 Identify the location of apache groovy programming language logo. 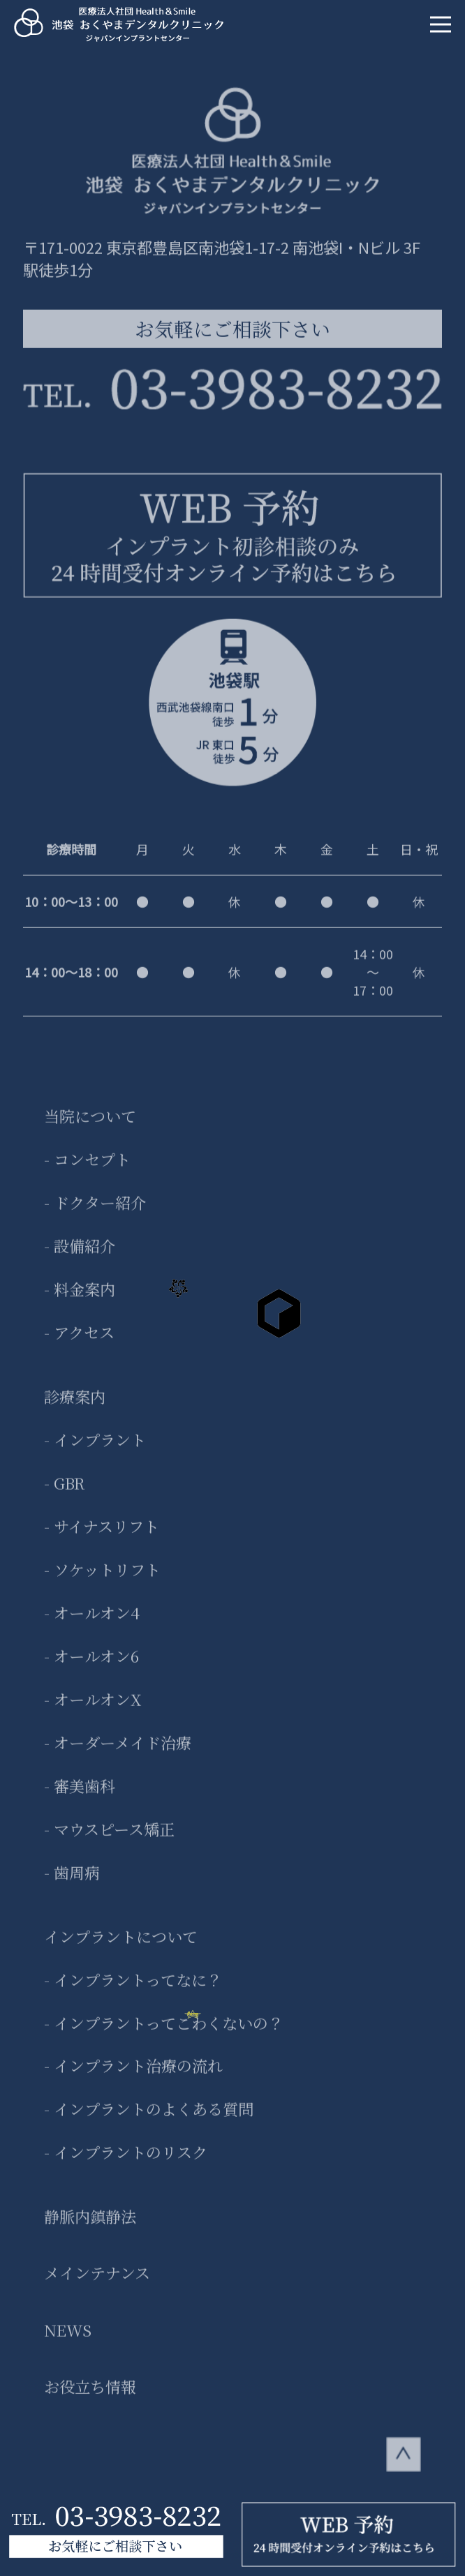
(193, 2014).